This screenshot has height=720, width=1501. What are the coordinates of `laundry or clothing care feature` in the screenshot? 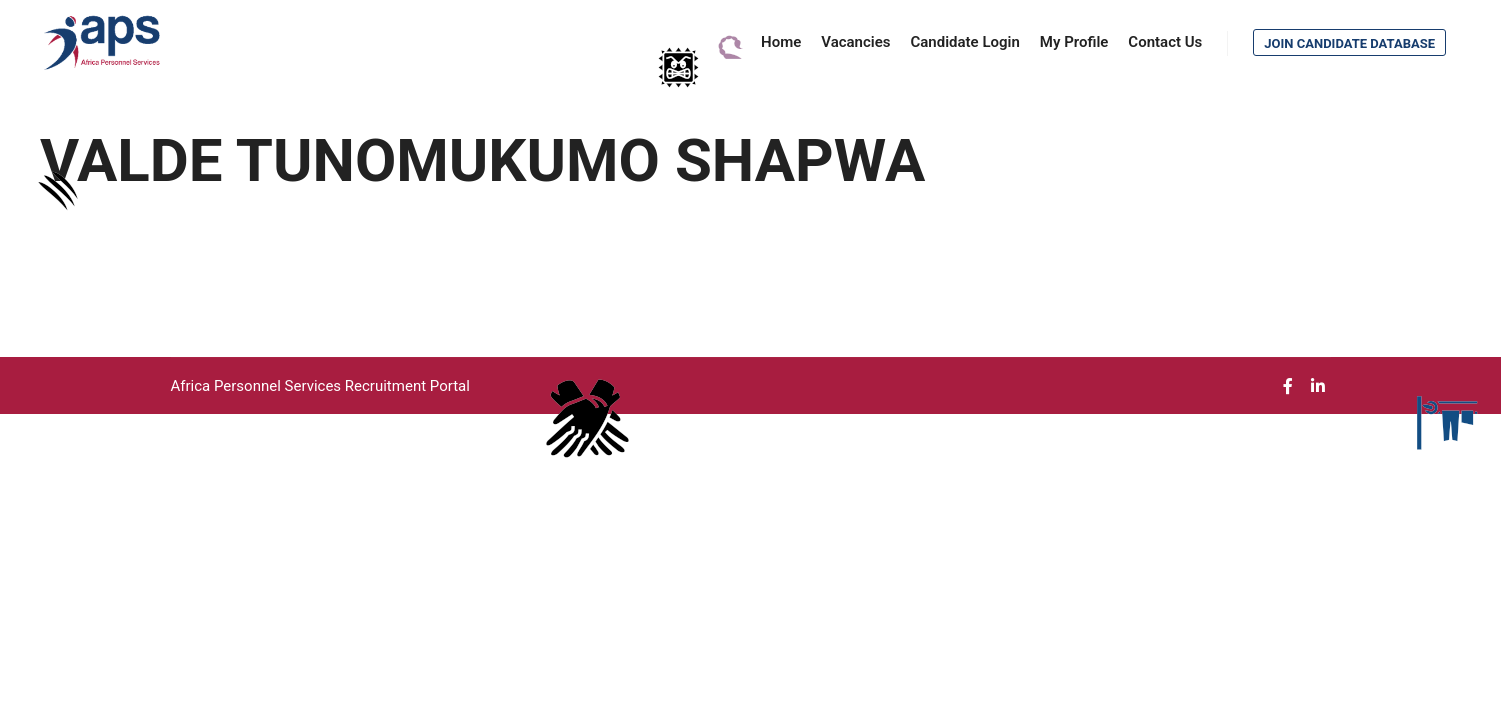 It's located at (1447, 420).